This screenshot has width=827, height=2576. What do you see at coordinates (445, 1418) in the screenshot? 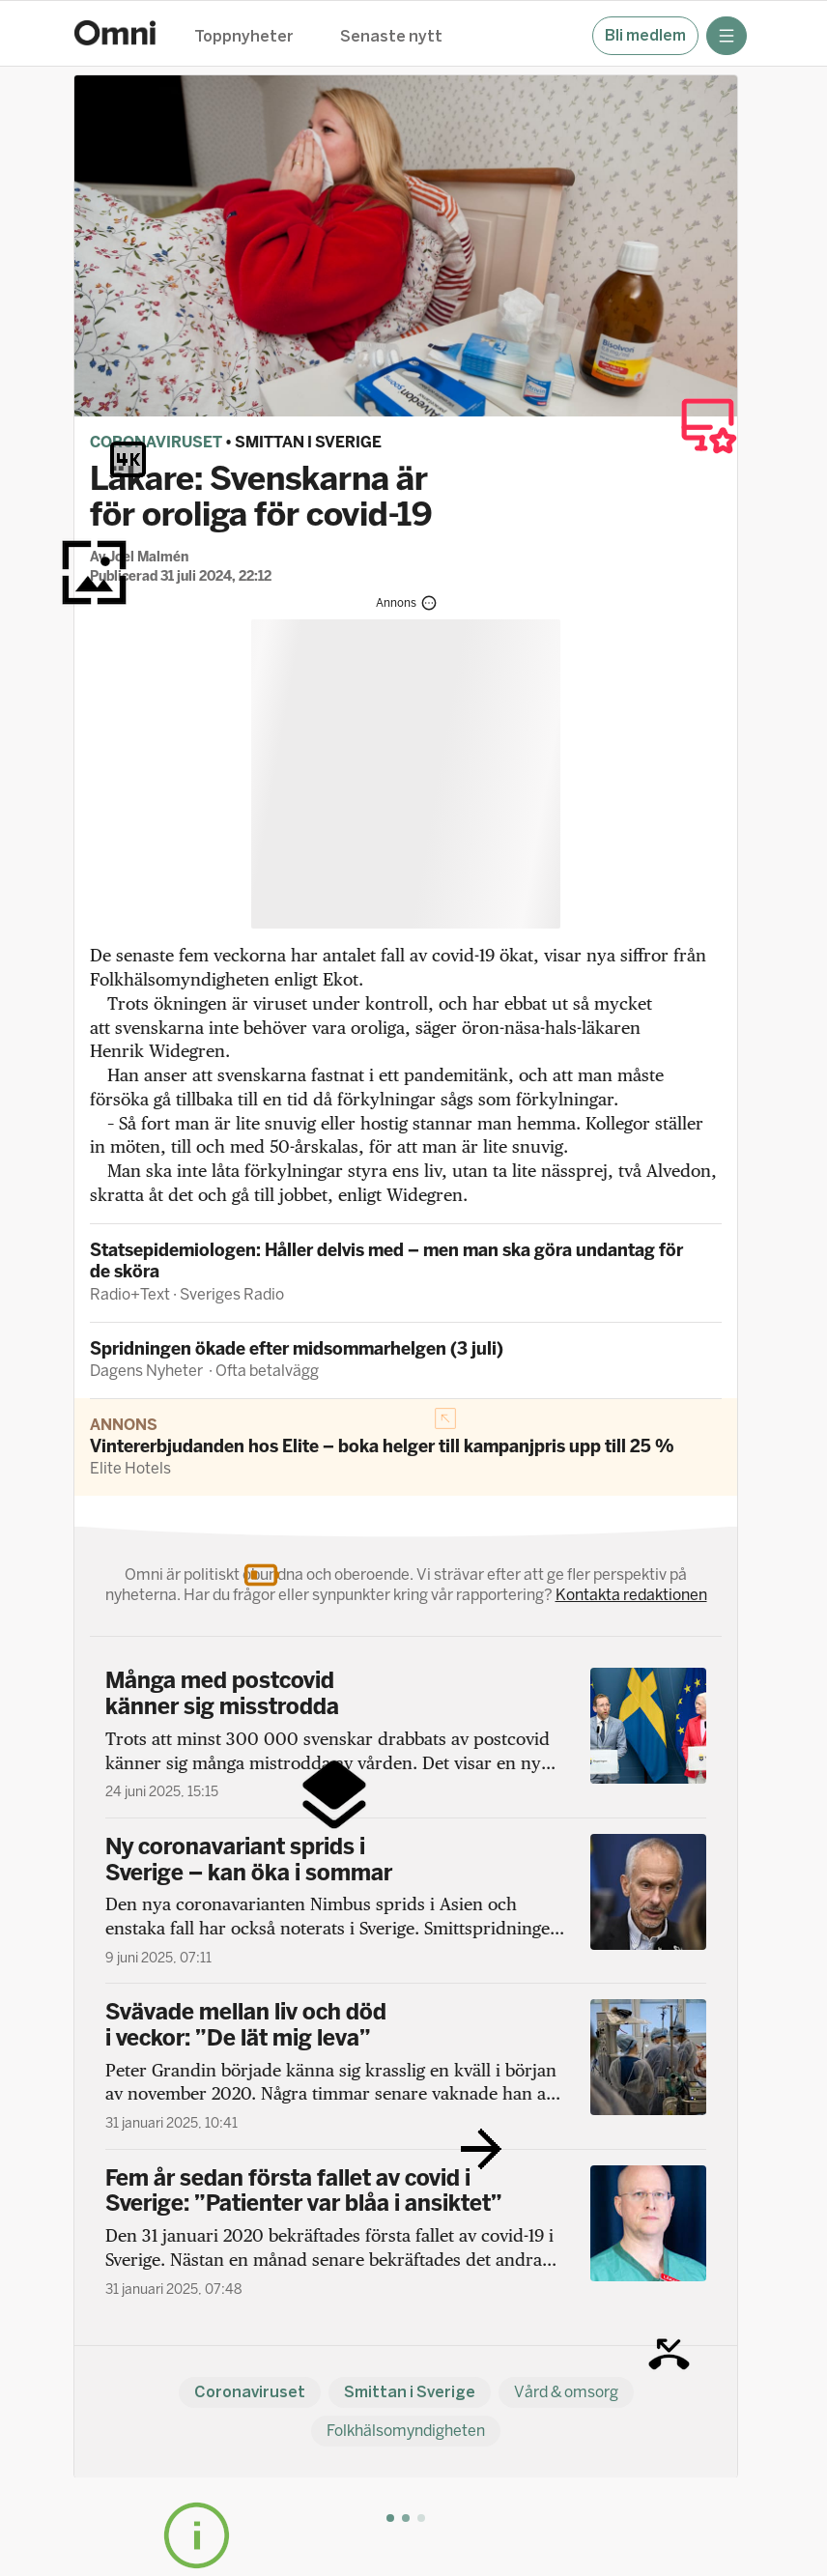
I see `navigate to previous or parent section` at bounding box center [445, 1418].